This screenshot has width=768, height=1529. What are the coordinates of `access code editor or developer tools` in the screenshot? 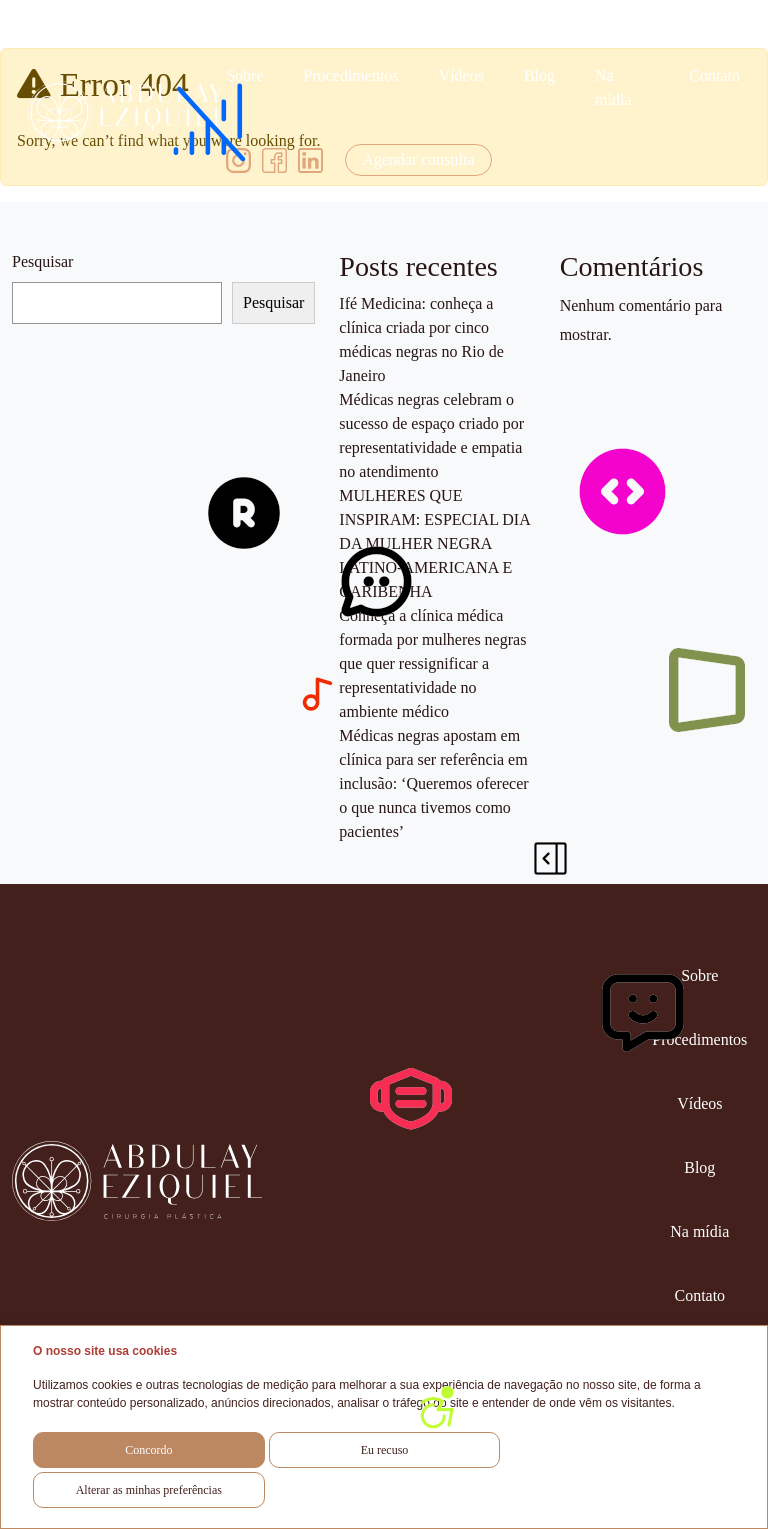 It's located at (622, 491).